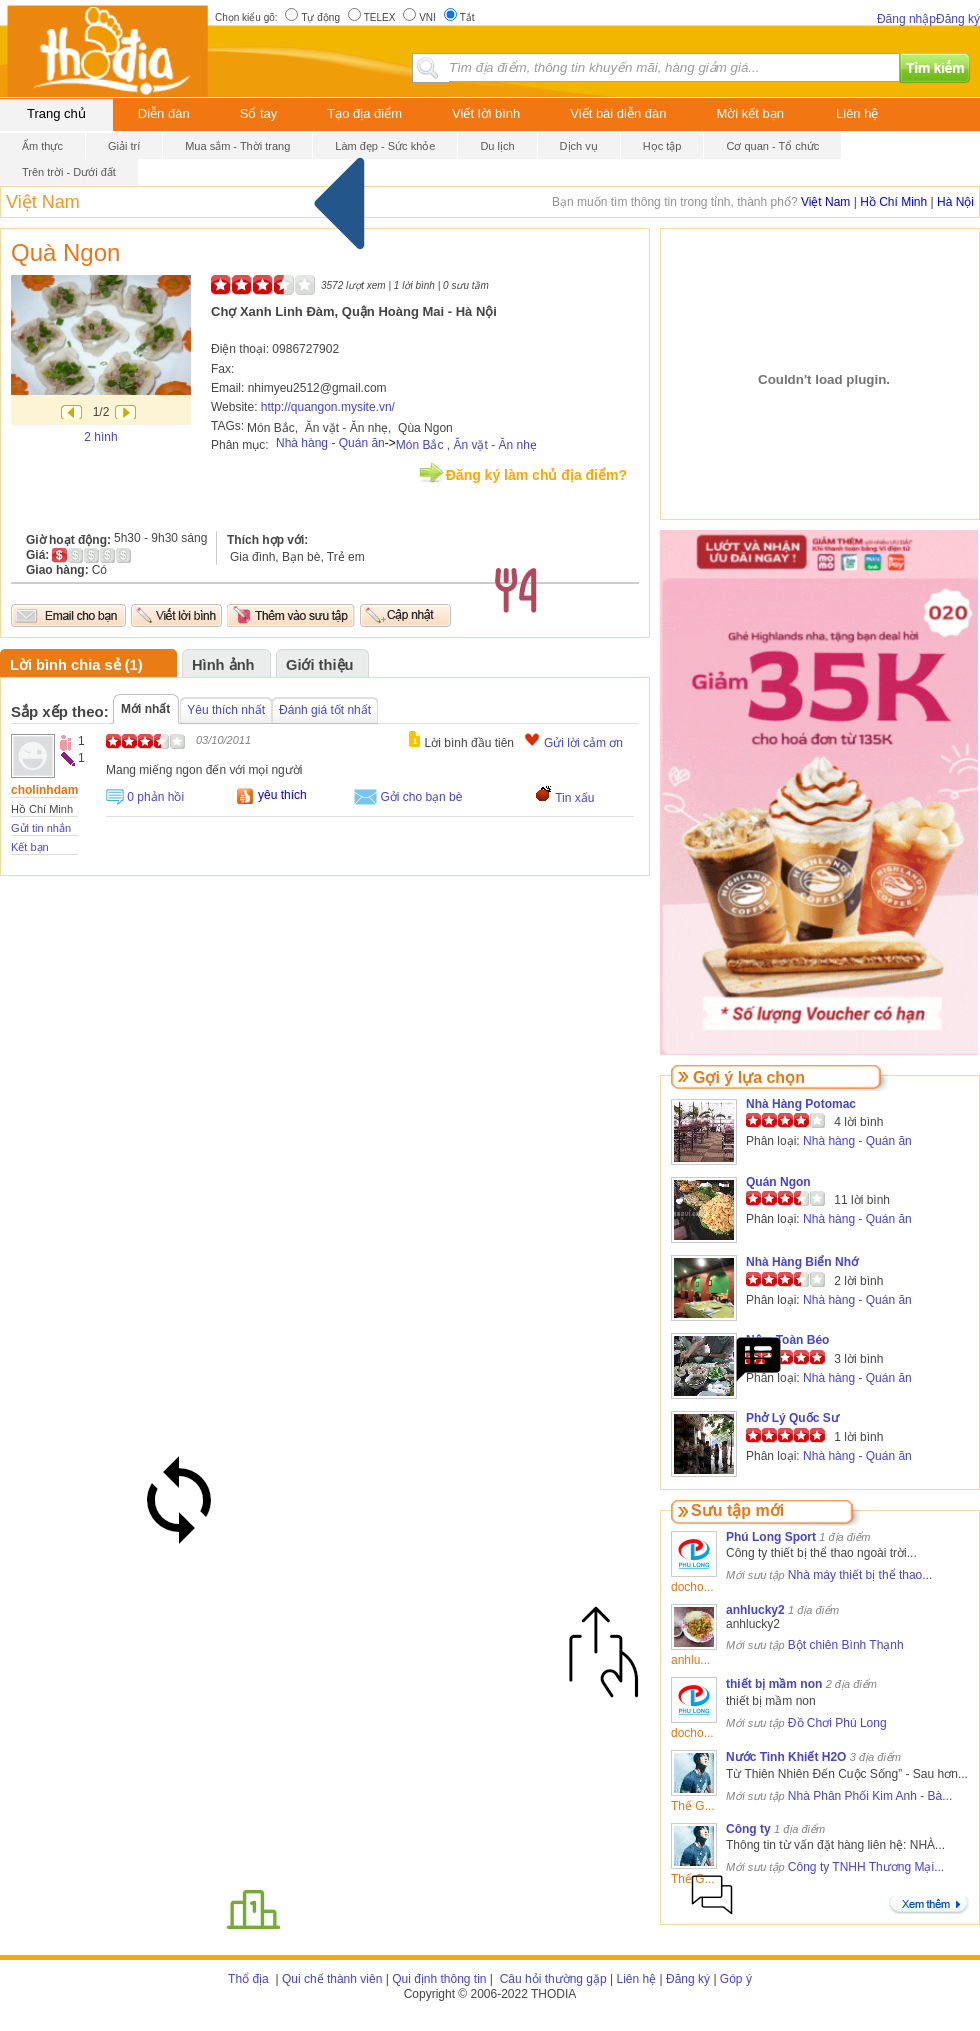 The height and width of the screenshot is (2031, 980). I want to click on view speaker notes or presentation talking points, so click(758, 1359).